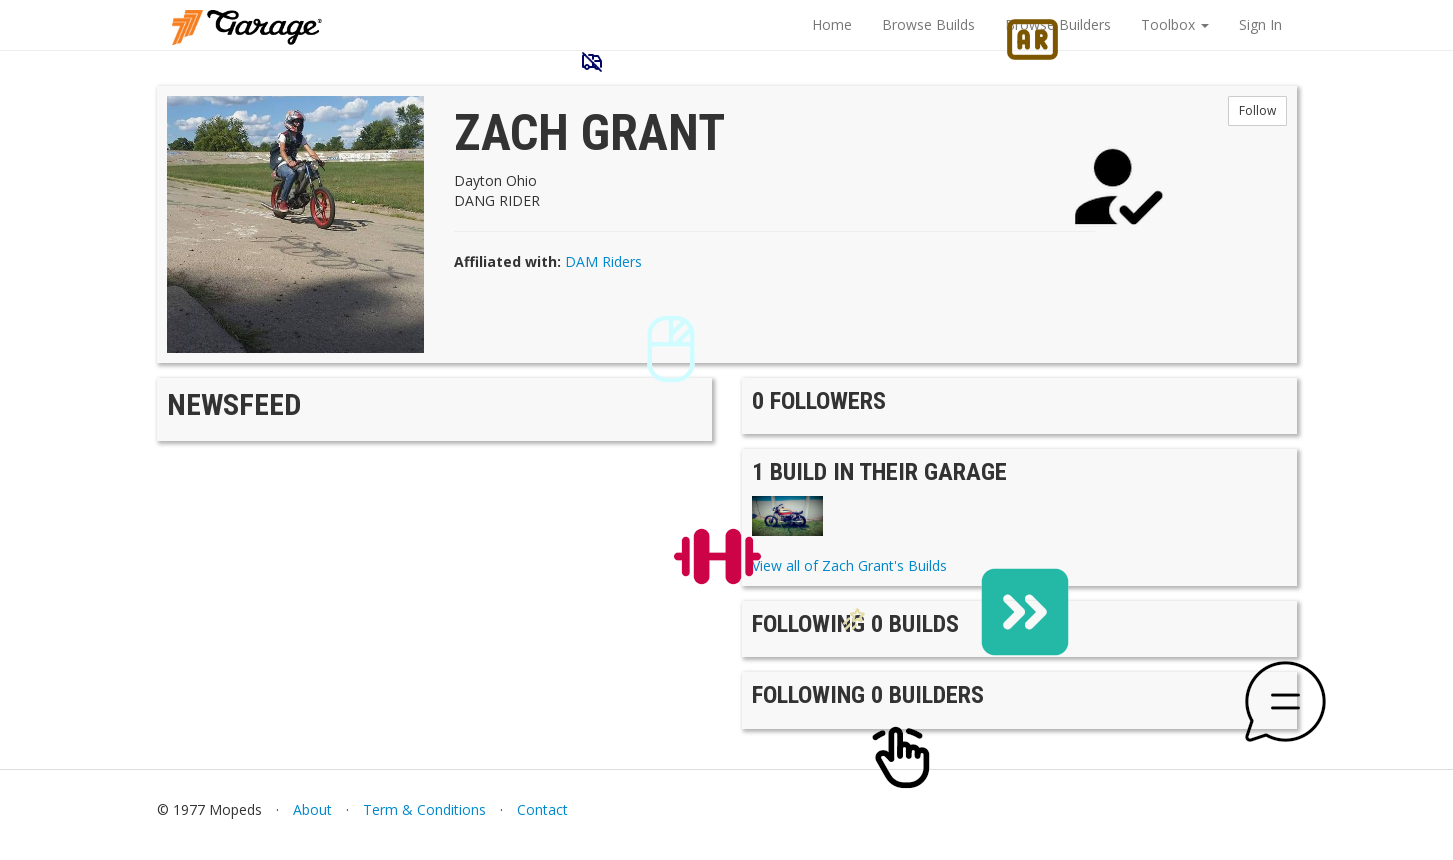 The image size is (1453, 860). What do you see at coordinates (1032, 39) in the screenshot?
I see `indicates augmented reality feature available` at bounding box center [1032, 39].